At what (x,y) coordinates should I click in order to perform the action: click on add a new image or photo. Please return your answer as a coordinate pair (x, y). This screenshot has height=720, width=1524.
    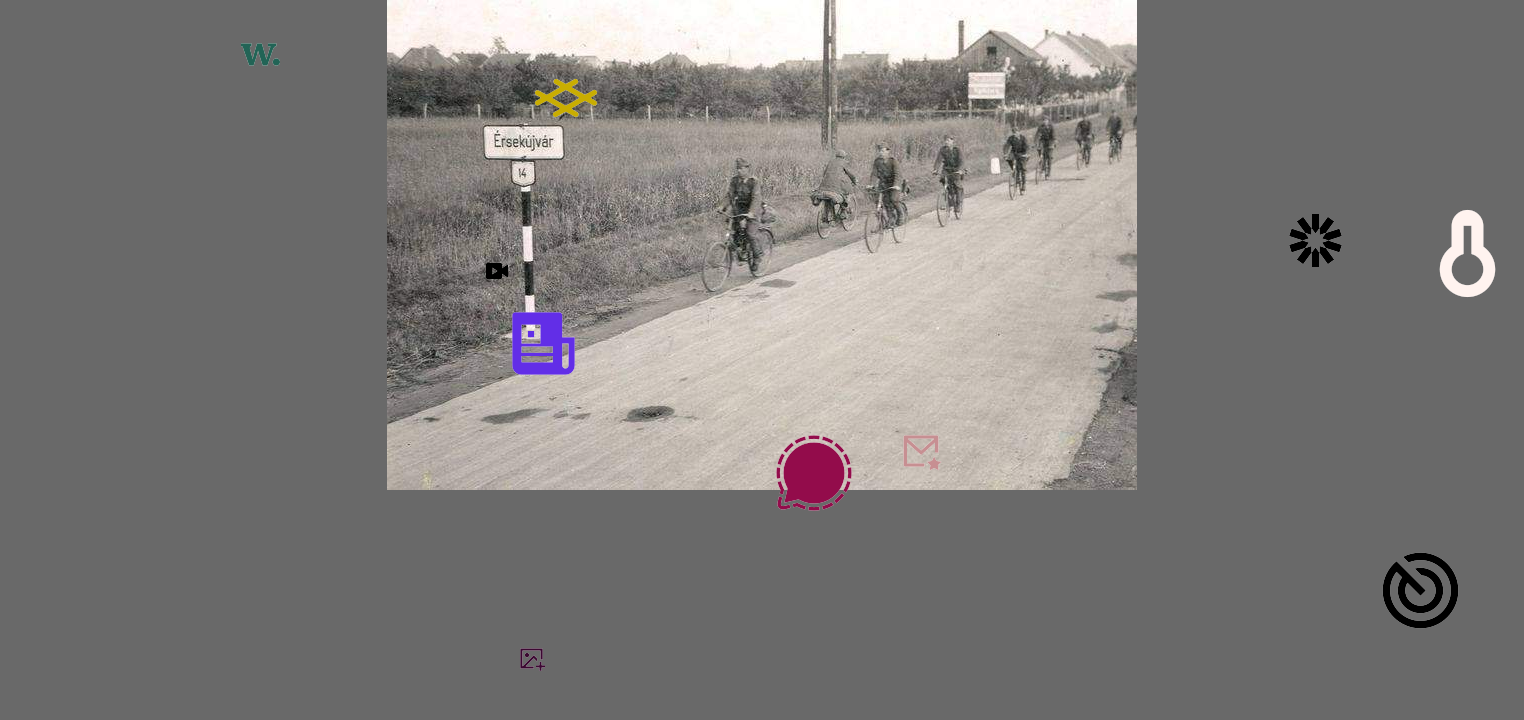
    Looking at the image, I should click on (531, 658).